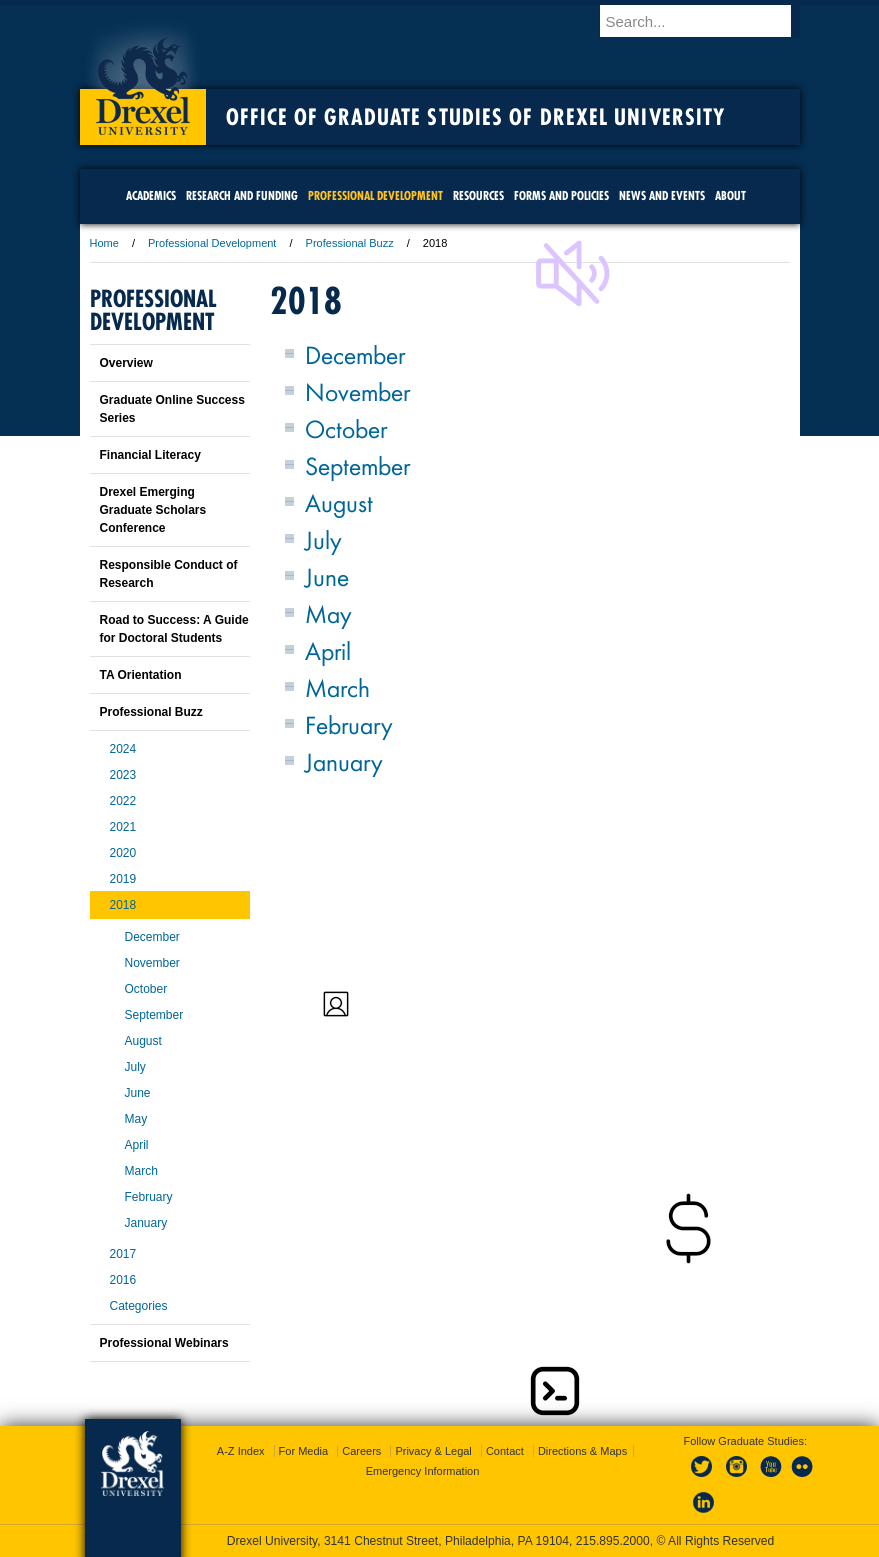 The height and width of the screenshot is (1557, 879). Describe the element at coordinates (571, 273) in the screenshot. I see `mute audio or sound` at that location.